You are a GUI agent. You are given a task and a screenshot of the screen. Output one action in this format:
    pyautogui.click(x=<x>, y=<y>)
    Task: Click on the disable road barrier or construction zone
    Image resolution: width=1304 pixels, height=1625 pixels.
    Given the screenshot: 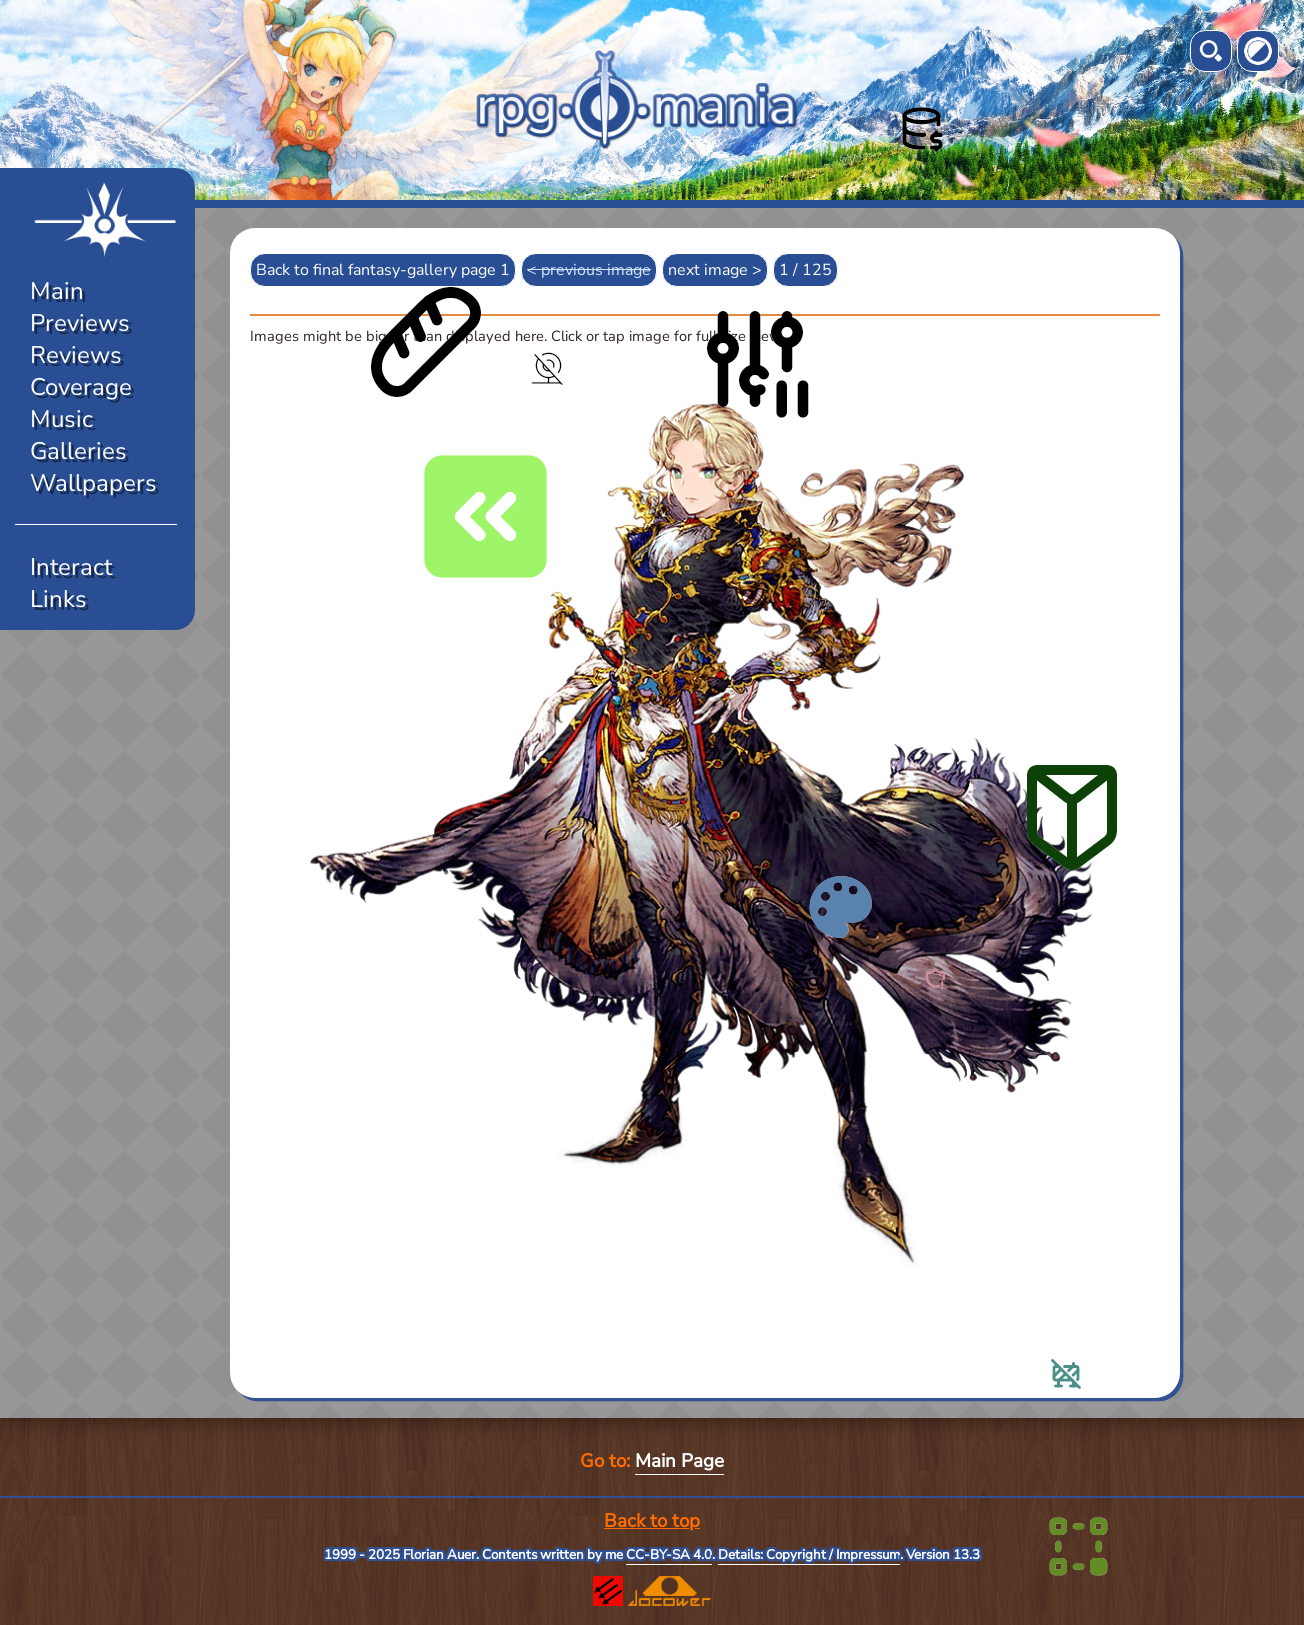 What is the action you would take?
    pyautogui.click(x=1066, y=1374)
    